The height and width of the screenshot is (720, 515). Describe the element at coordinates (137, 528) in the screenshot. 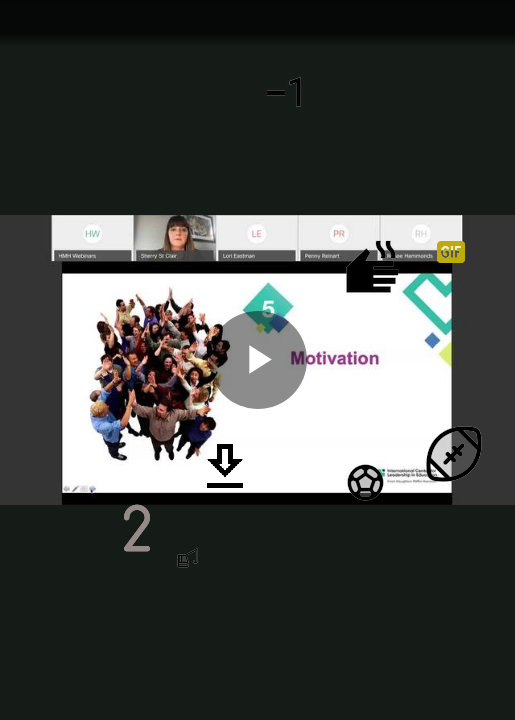

I see `indicates step 2 in a multi-step process` at that location.